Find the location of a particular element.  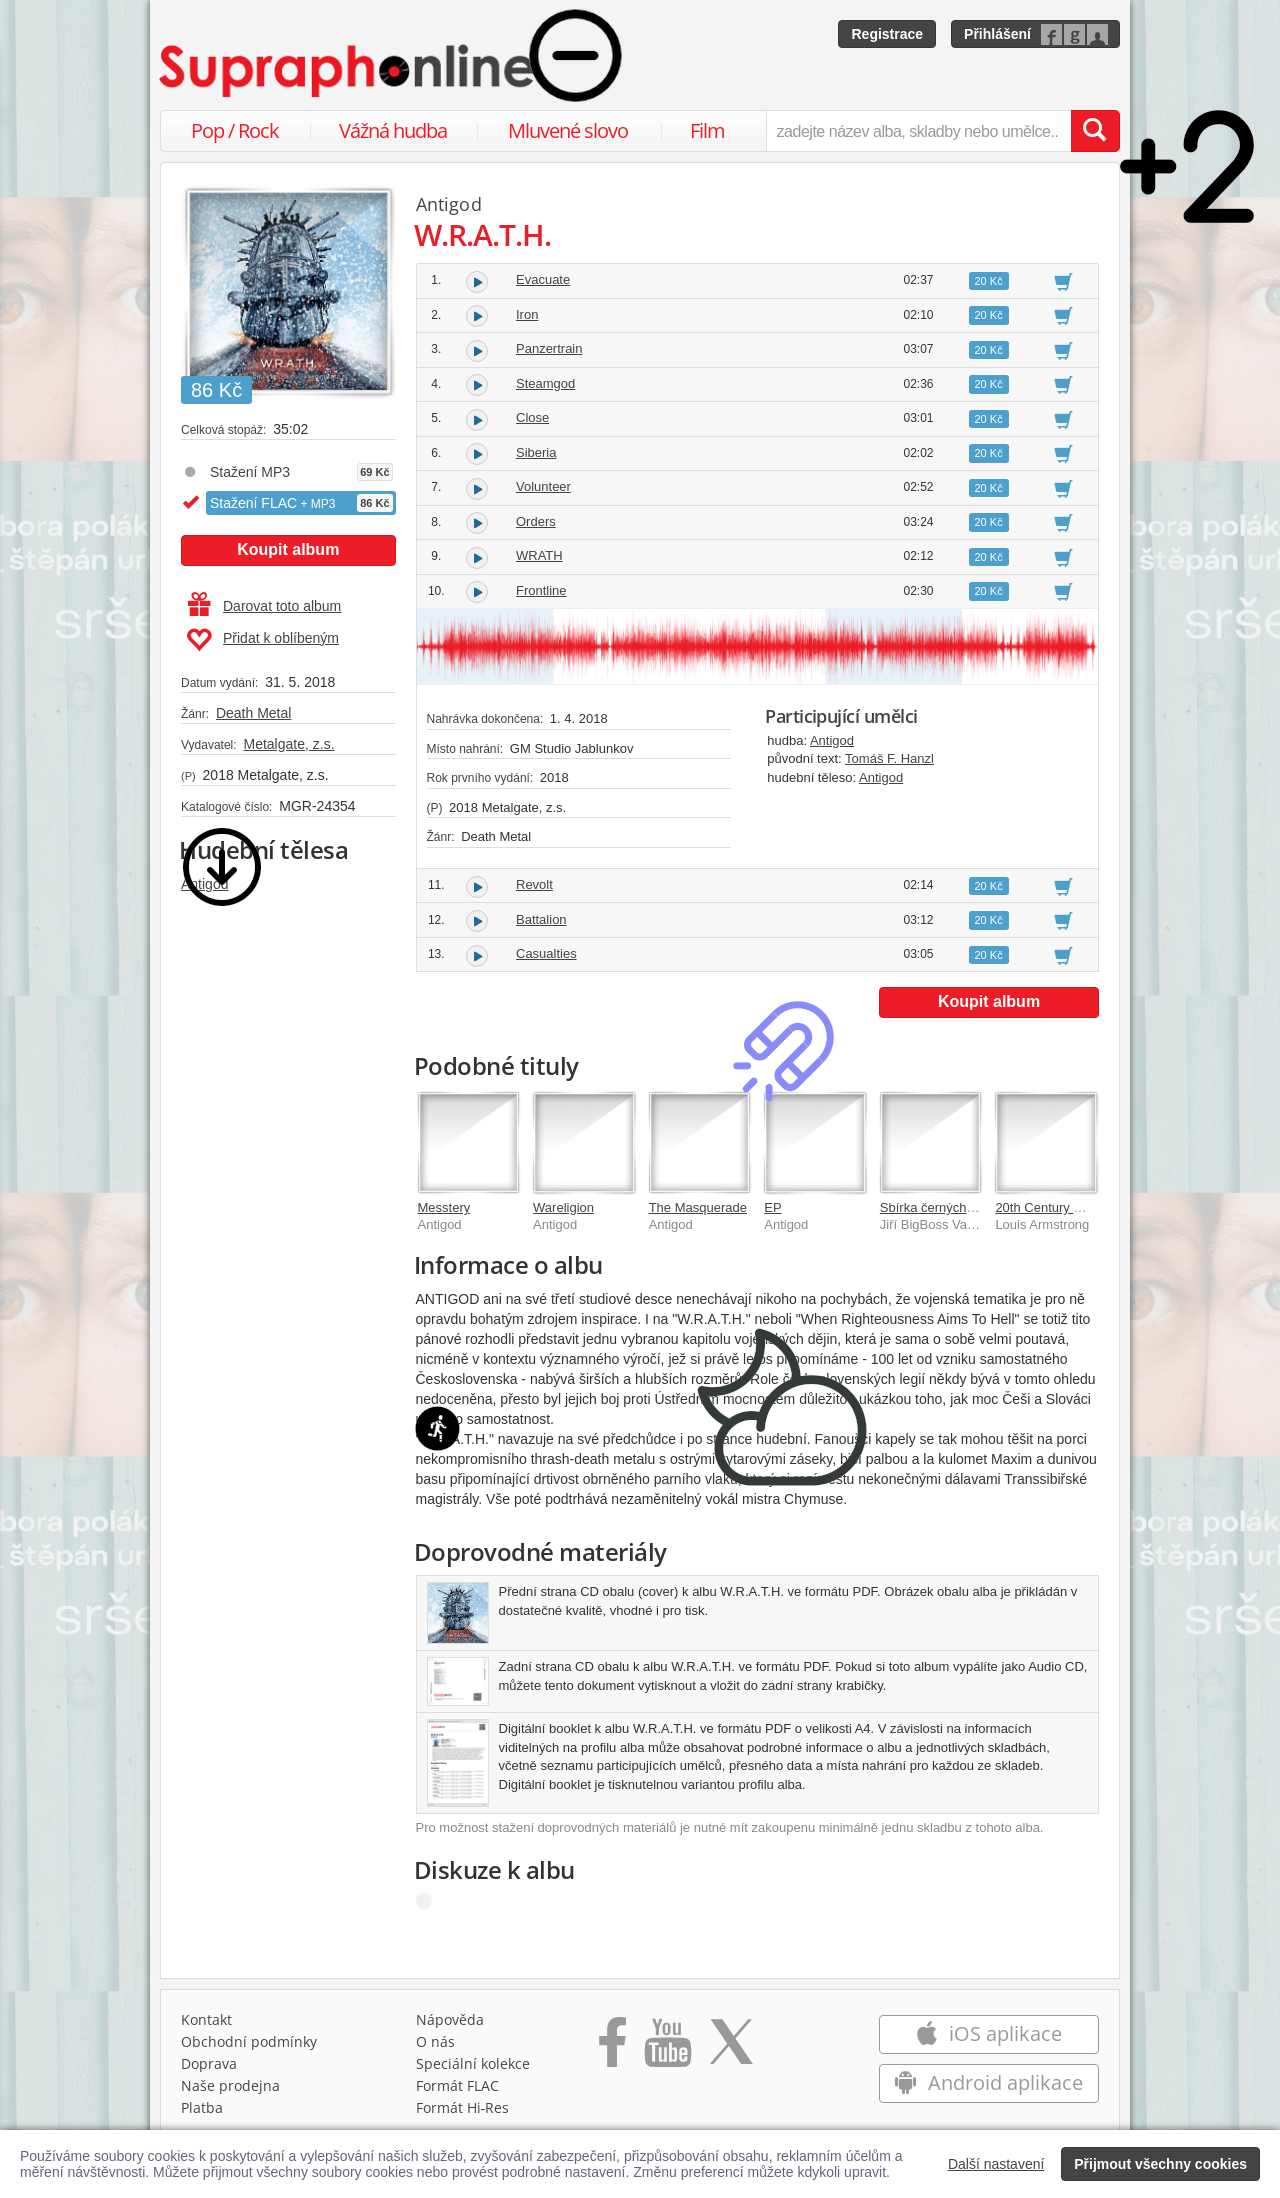

start running or jogging activity is located at coordinates (437, 1428).